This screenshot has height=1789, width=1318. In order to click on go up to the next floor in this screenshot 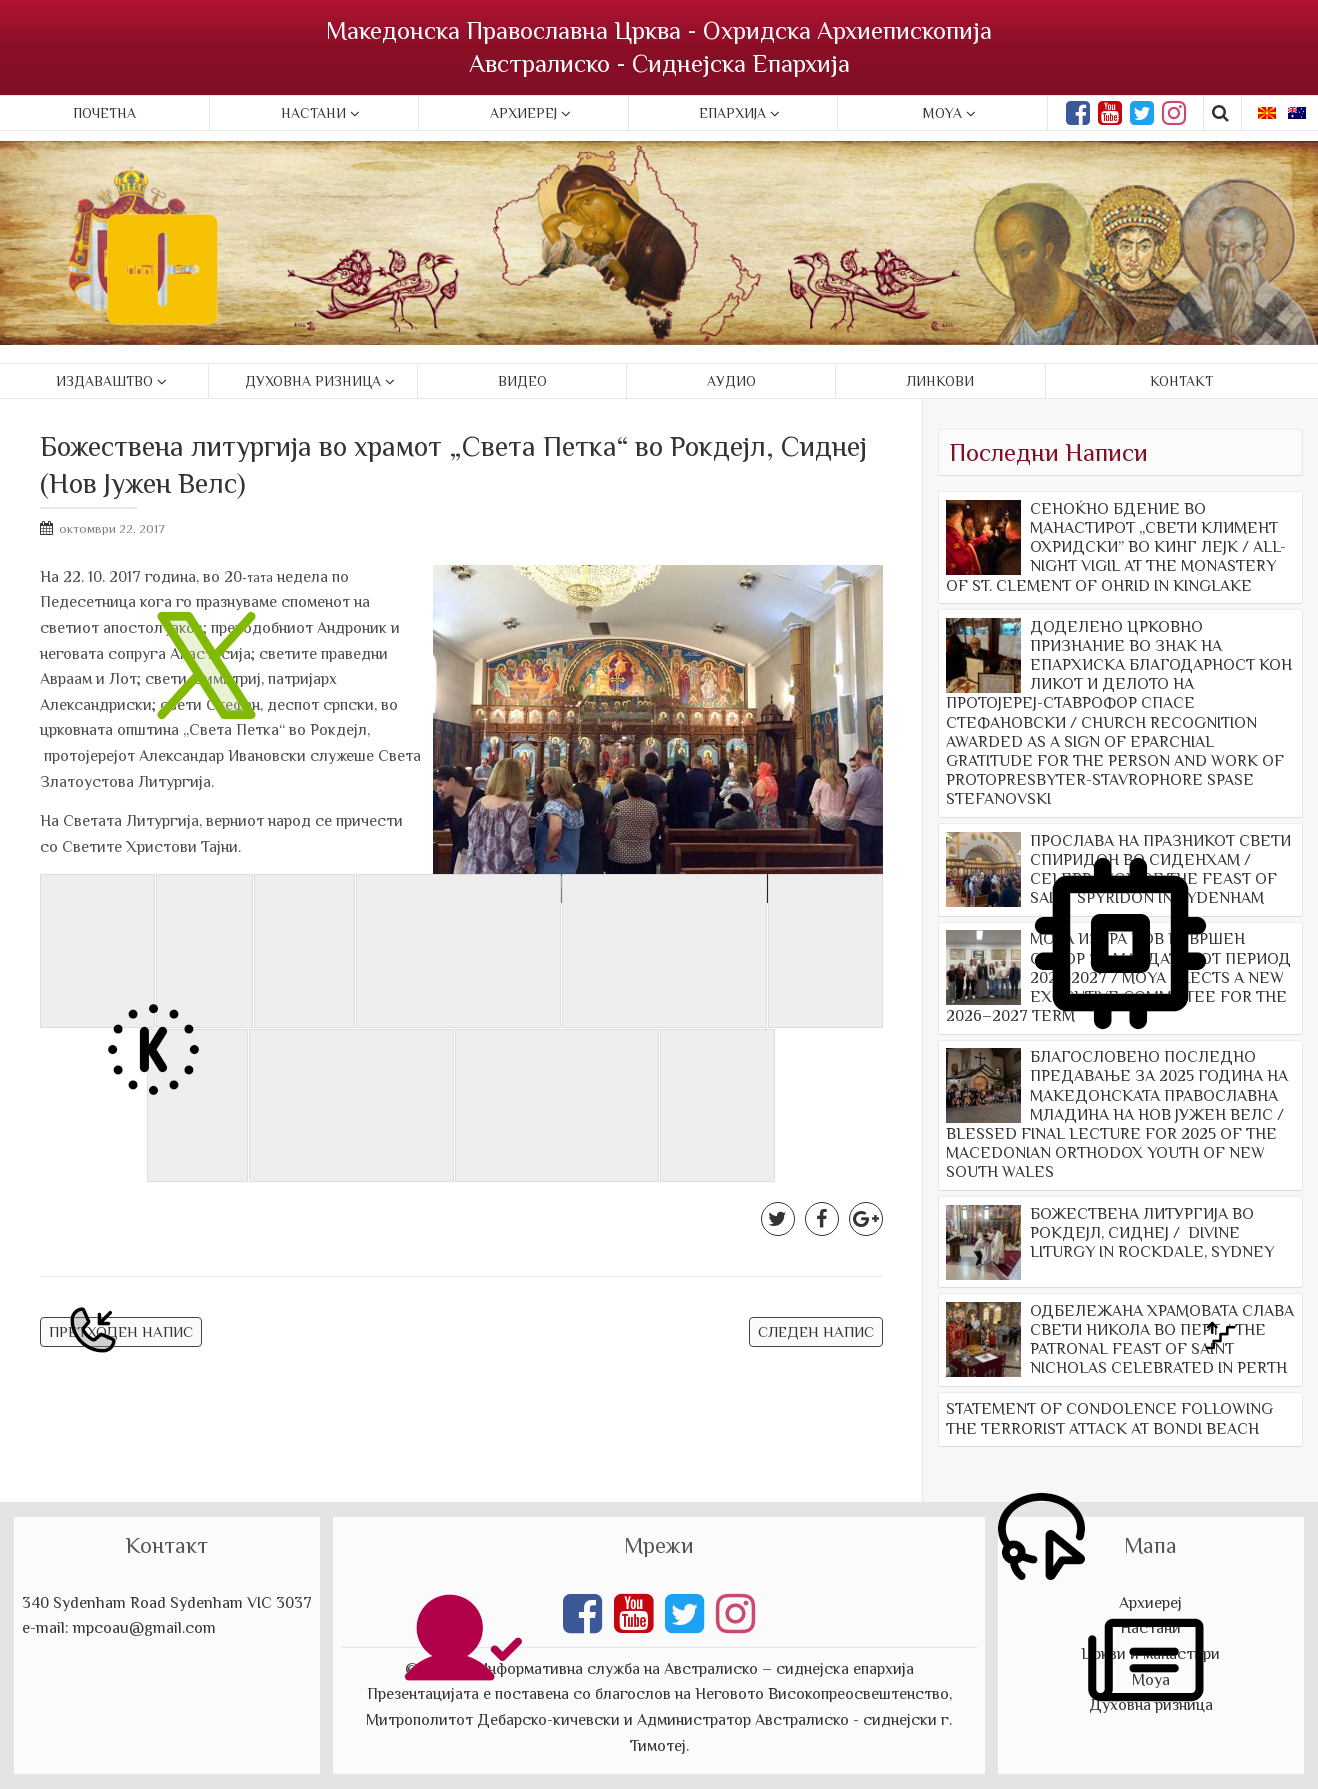, I will do `click(1220, 1335)`.